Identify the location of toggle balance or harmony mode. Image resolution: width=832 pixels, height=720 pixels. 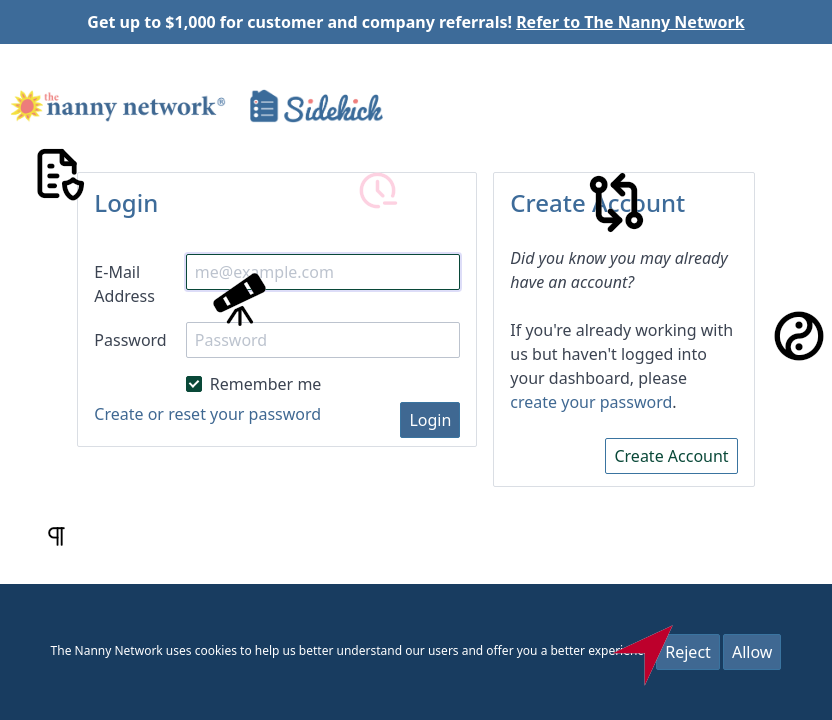
(799, 336).